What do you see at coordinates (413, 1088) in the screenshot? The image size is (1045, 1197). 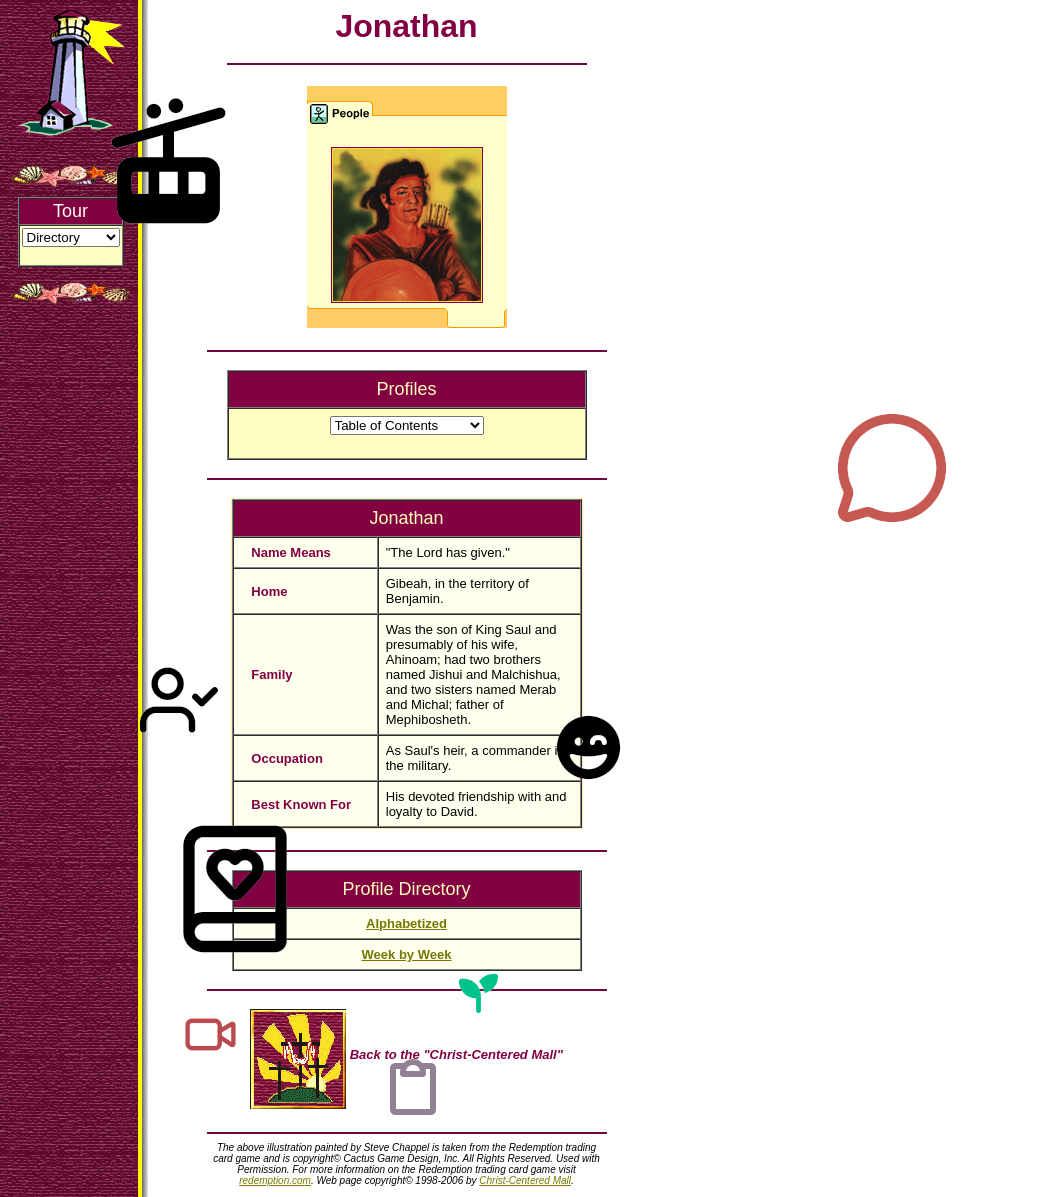 I see `copy to clipboard` at bounding box center [413, 1088].